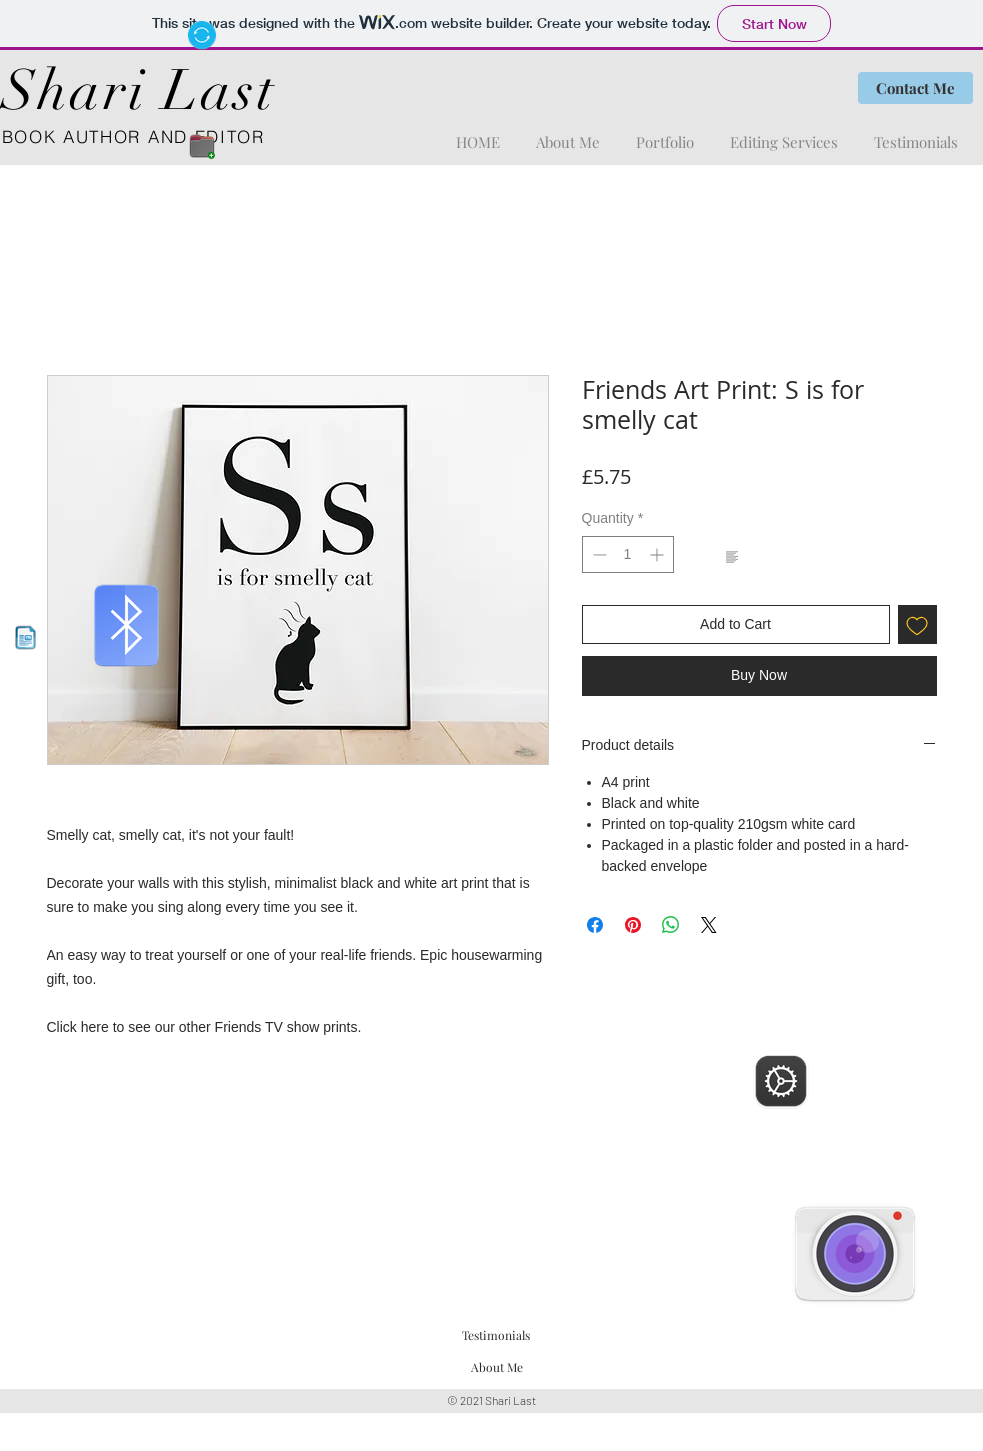 Image resolution: width=983 pixels, height=1451 pixels. What do you see at coordinates (781, 1082) in the screenshot?
I see `default placeholder icon for applications without a custom icon` at bounding box center [781, 1082].